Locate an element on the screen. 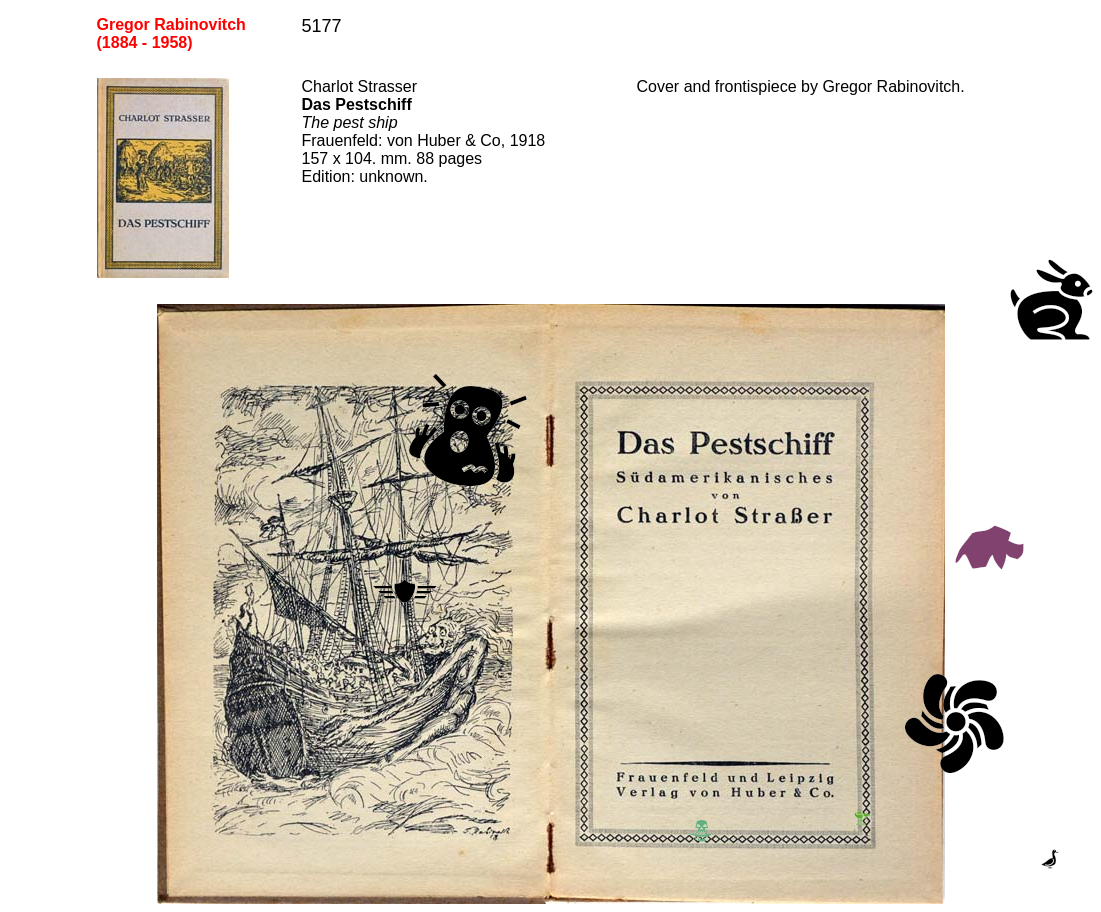 This screenshot has height=912, width=1101. indicates rabbit or bunny-related content is located at coordinates (1052, 301).